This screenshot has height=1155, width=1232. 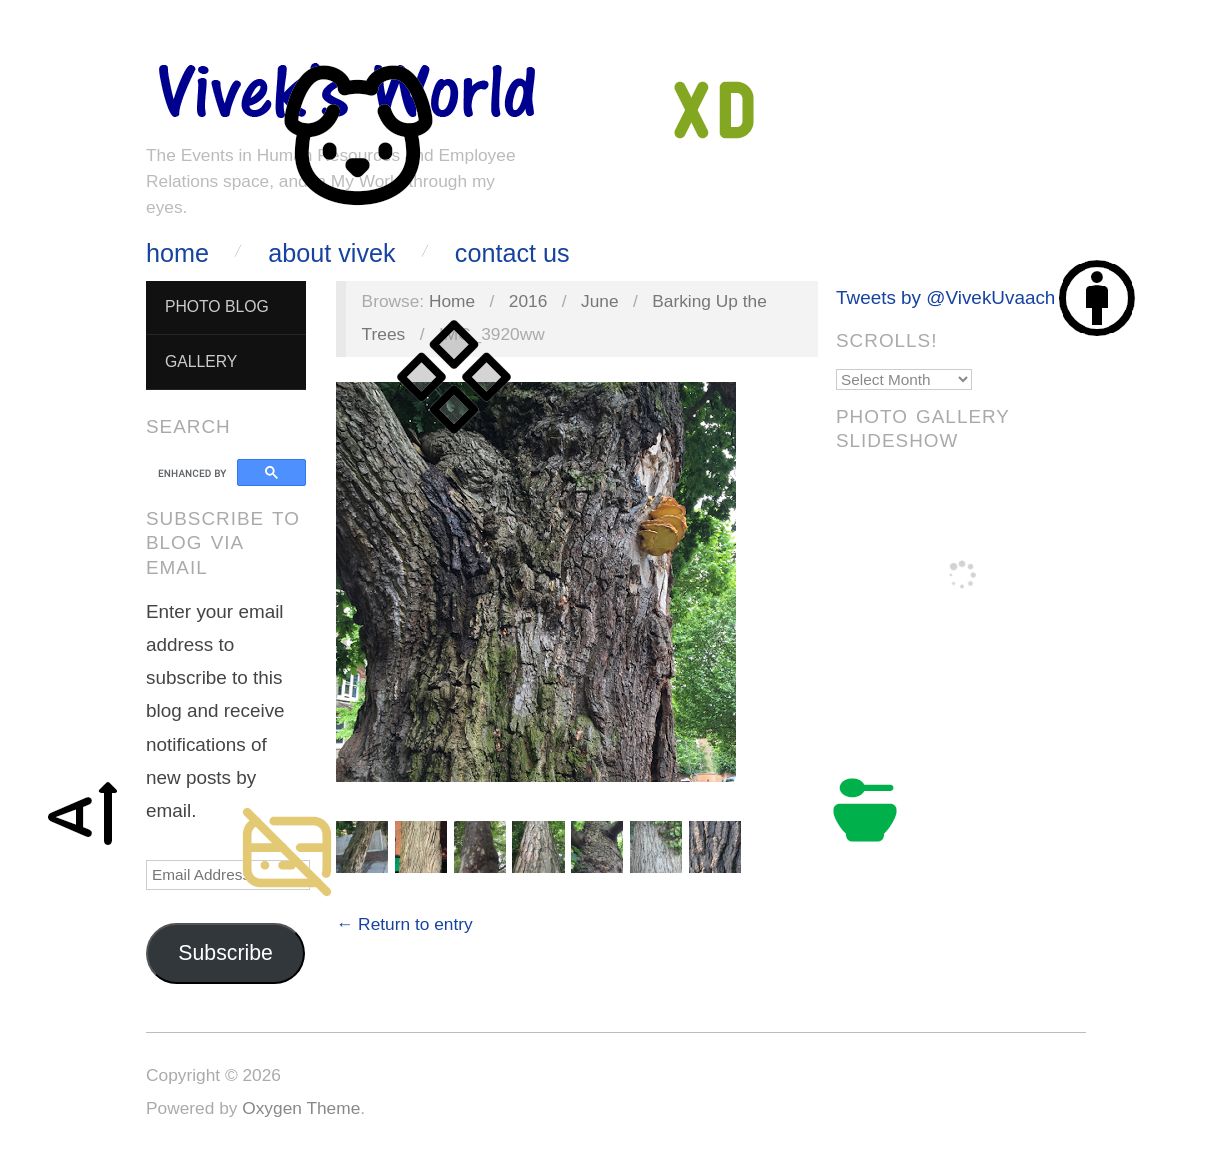 What do you see at coordinates (84, 813) in the screenshot?
I see `rotate text orientation upward` at bounding box center [84, 813].